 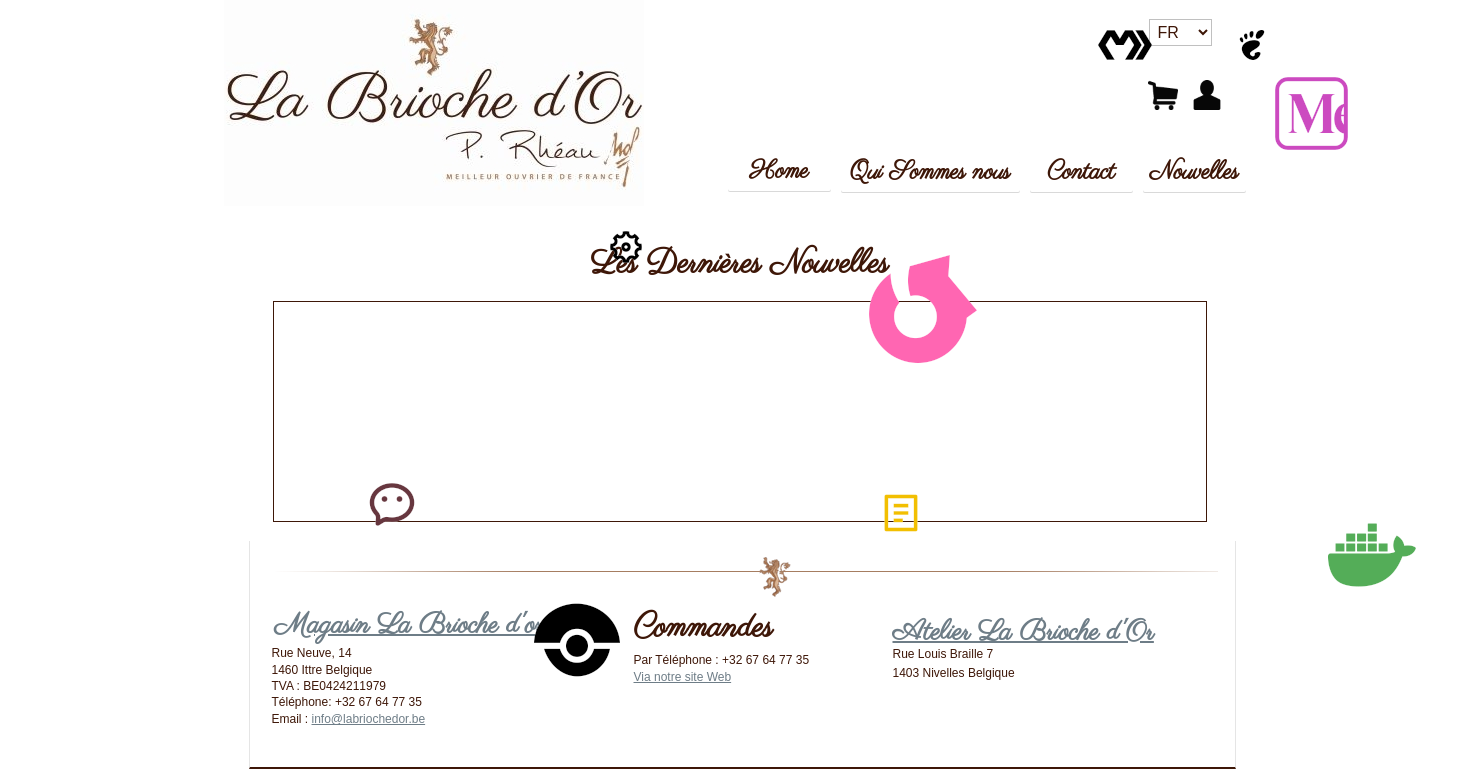 I want to click on open WeChat messaging app, so click(x=392, y=503).